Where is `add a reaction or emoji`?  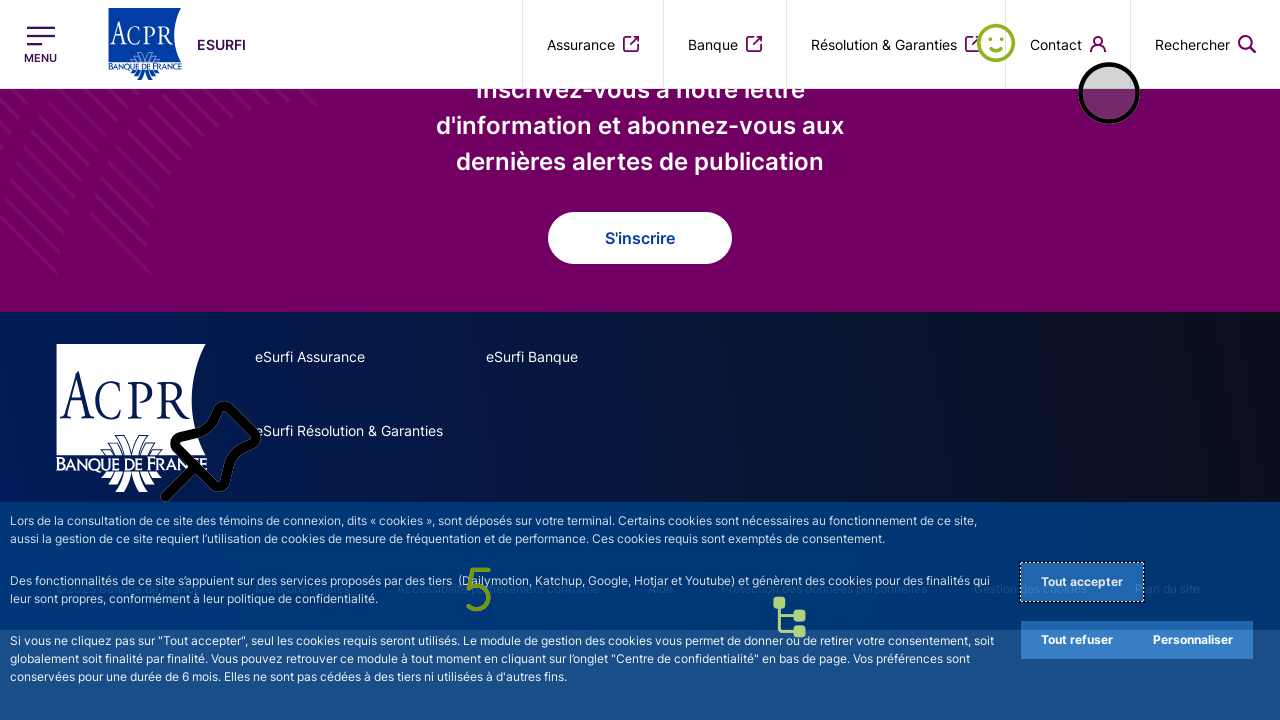 add a reaction or emoji is located at coordinates (996, 43).